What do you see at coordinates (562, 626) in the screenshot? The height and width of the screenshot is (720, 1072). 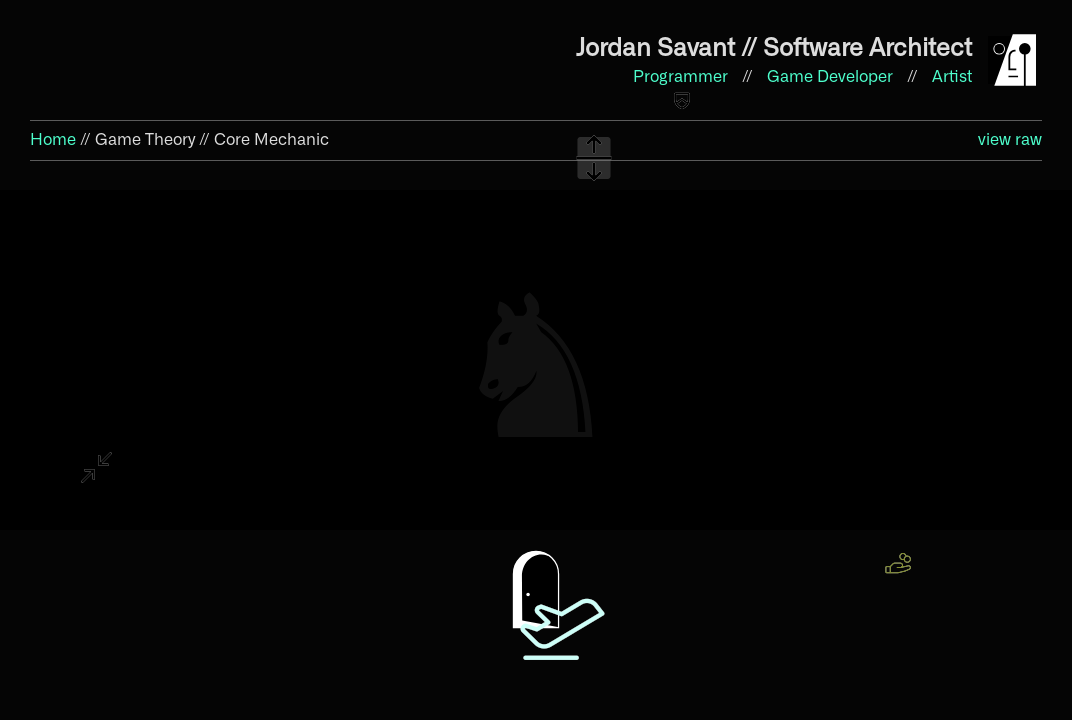 I see `flight departure status` at bounding box center [562, 626].